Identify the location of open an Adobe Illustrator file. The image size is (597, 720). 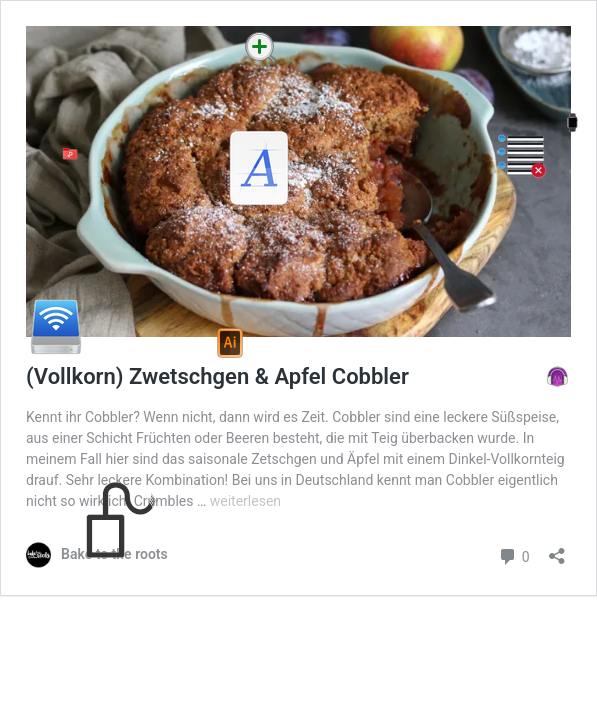
(230, 343).